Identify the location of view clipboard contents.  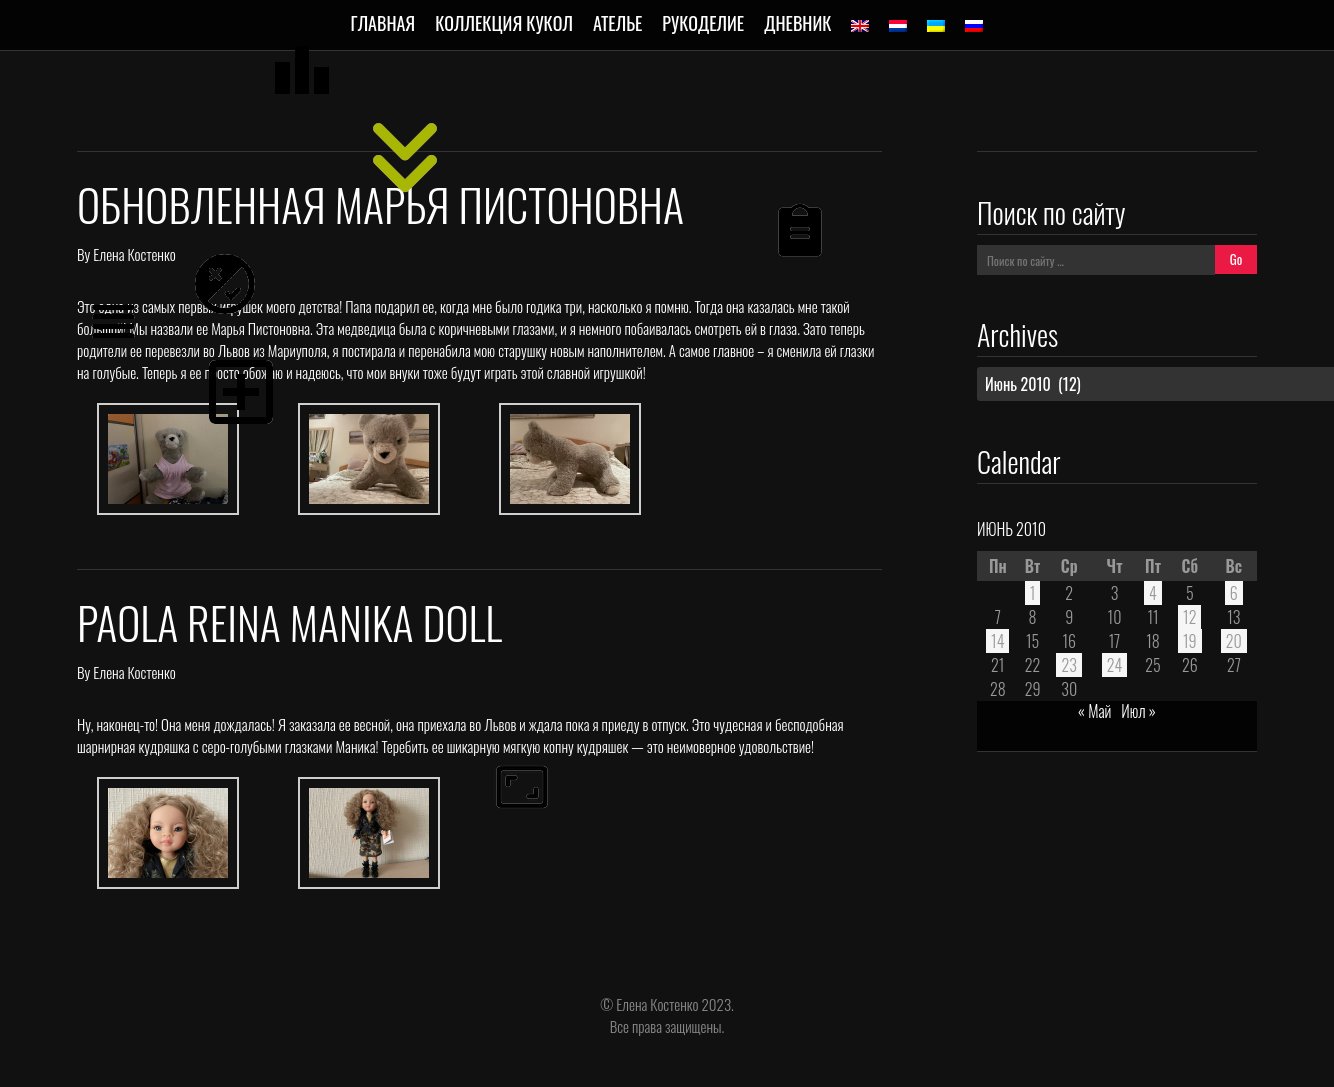
(800, 231).